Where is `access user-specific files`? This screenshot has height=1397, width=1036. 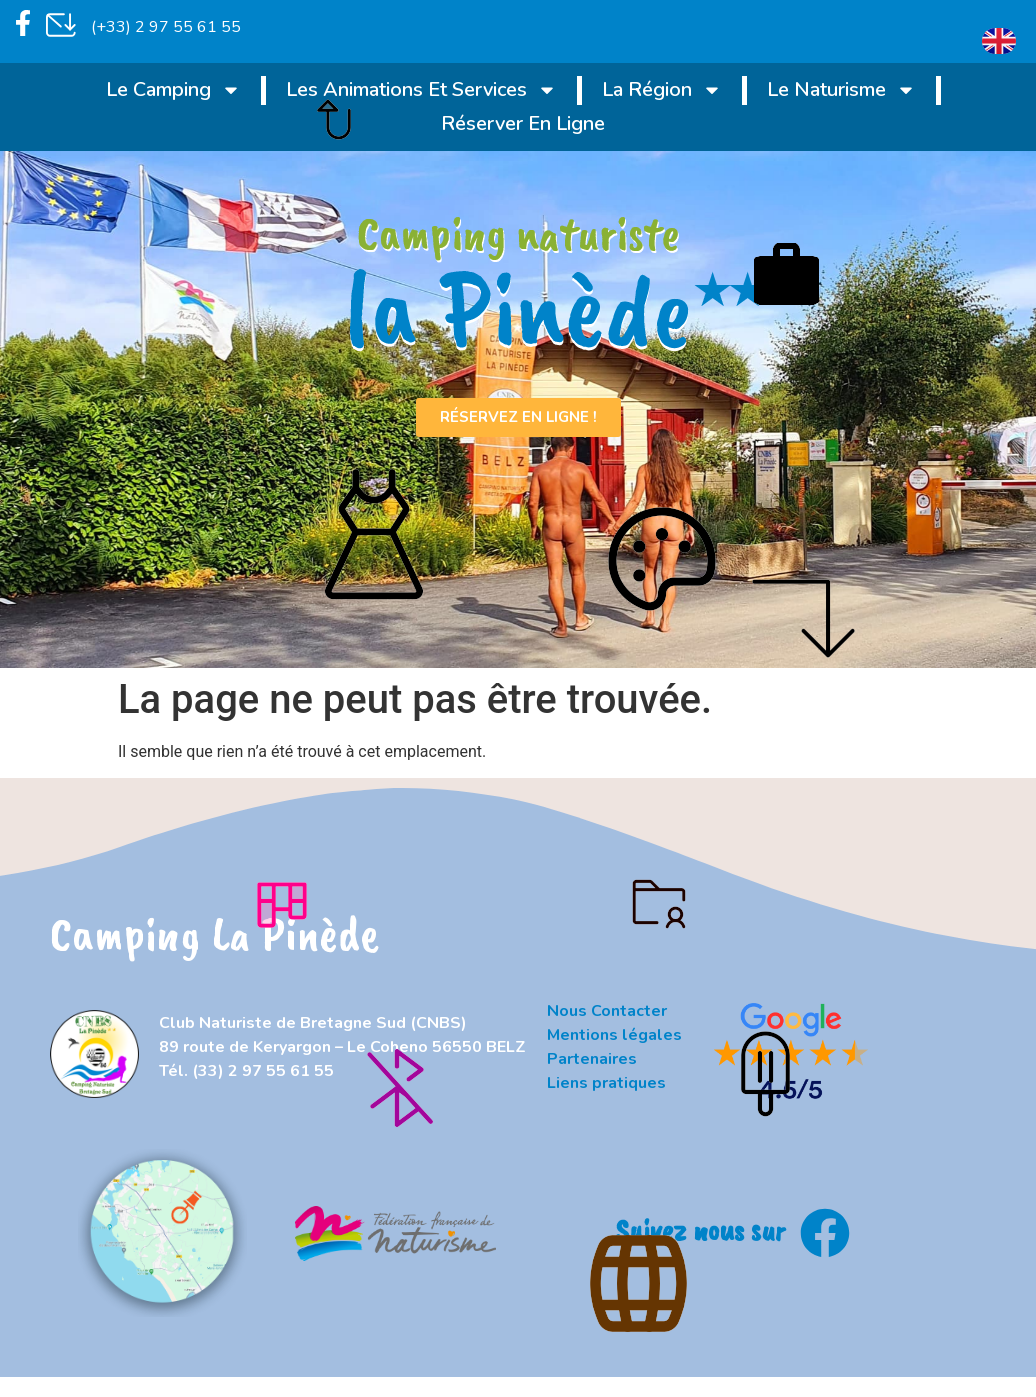 access user-specific files is located at coordinates (659, 902).